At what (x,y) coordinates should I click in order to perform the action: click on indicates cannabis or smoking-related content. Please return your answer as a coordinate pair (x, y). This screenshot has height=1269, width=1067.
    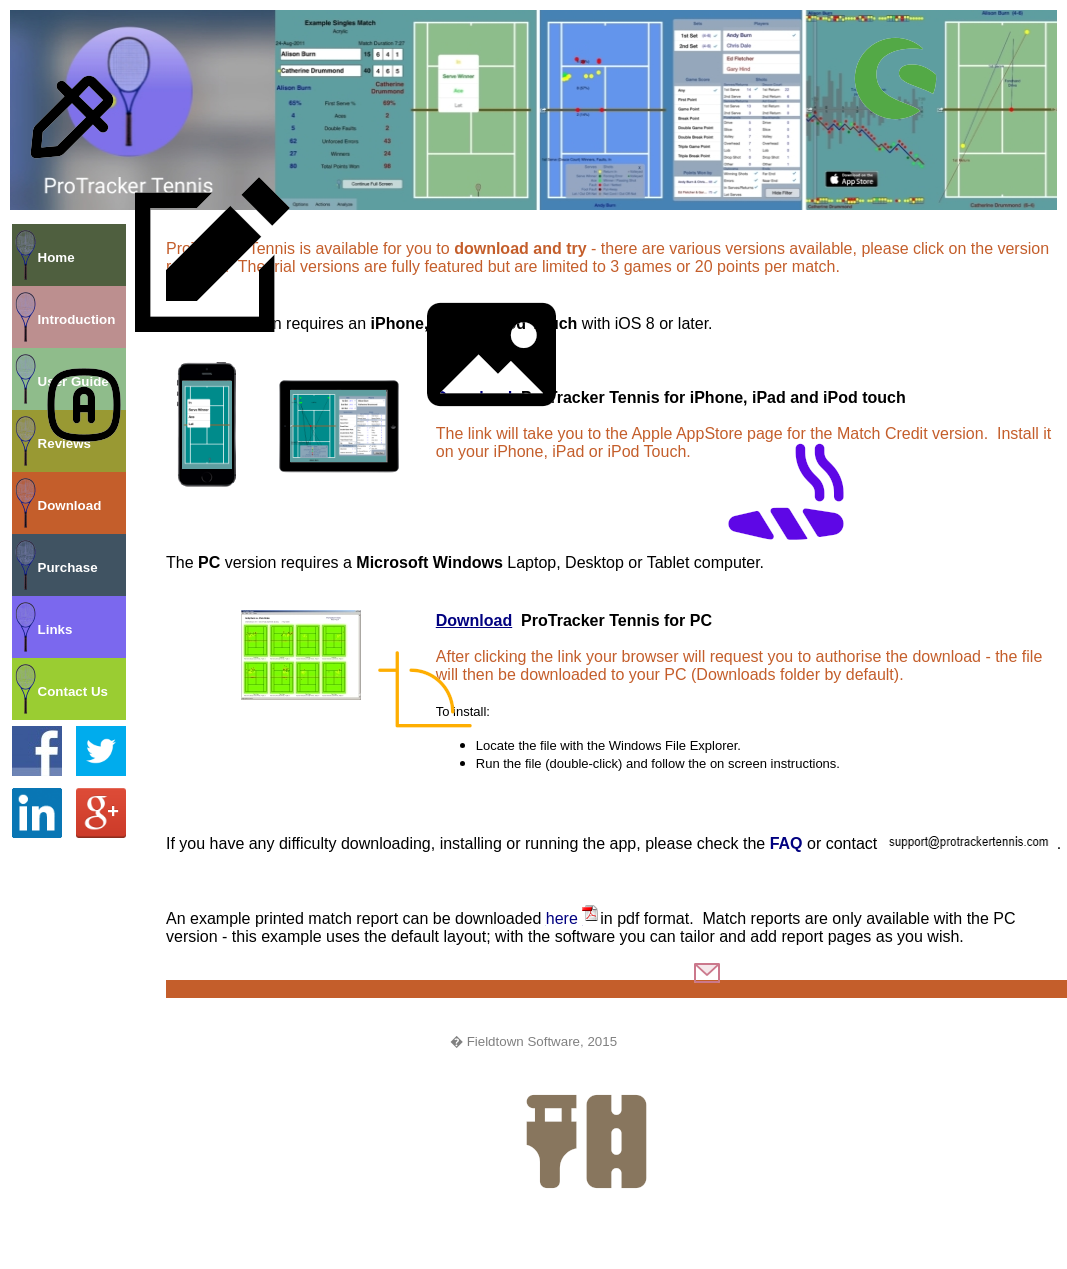
    Looking at the image, I should click on (786, 495).